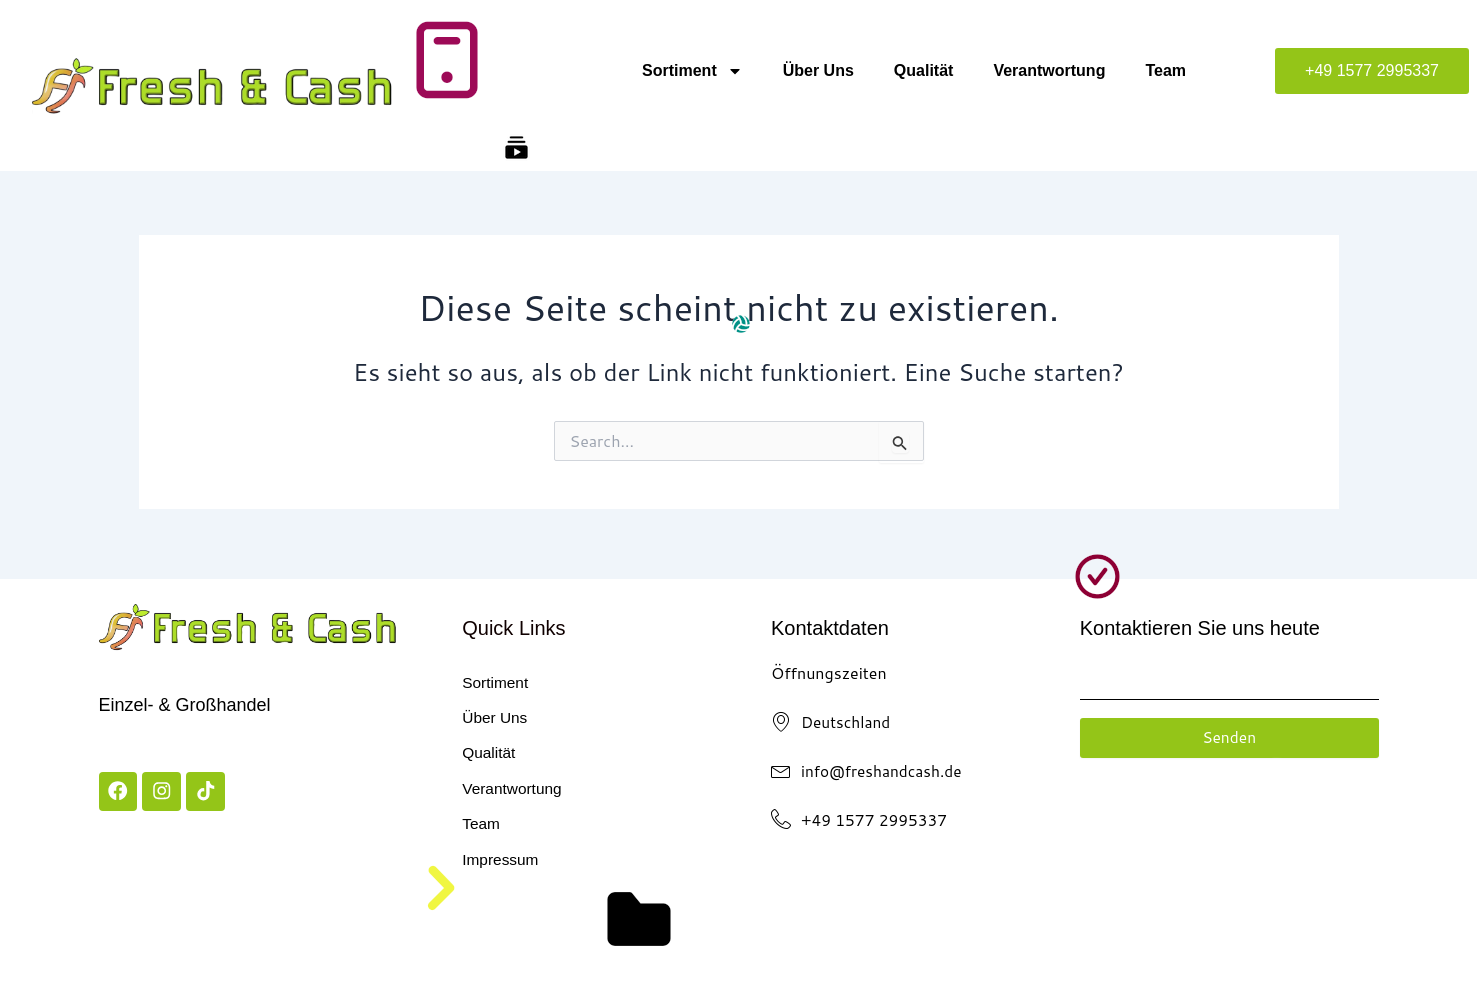  Describe the element at coordinates (639, 919) in the screenshot. I see `open file folder` at that location.